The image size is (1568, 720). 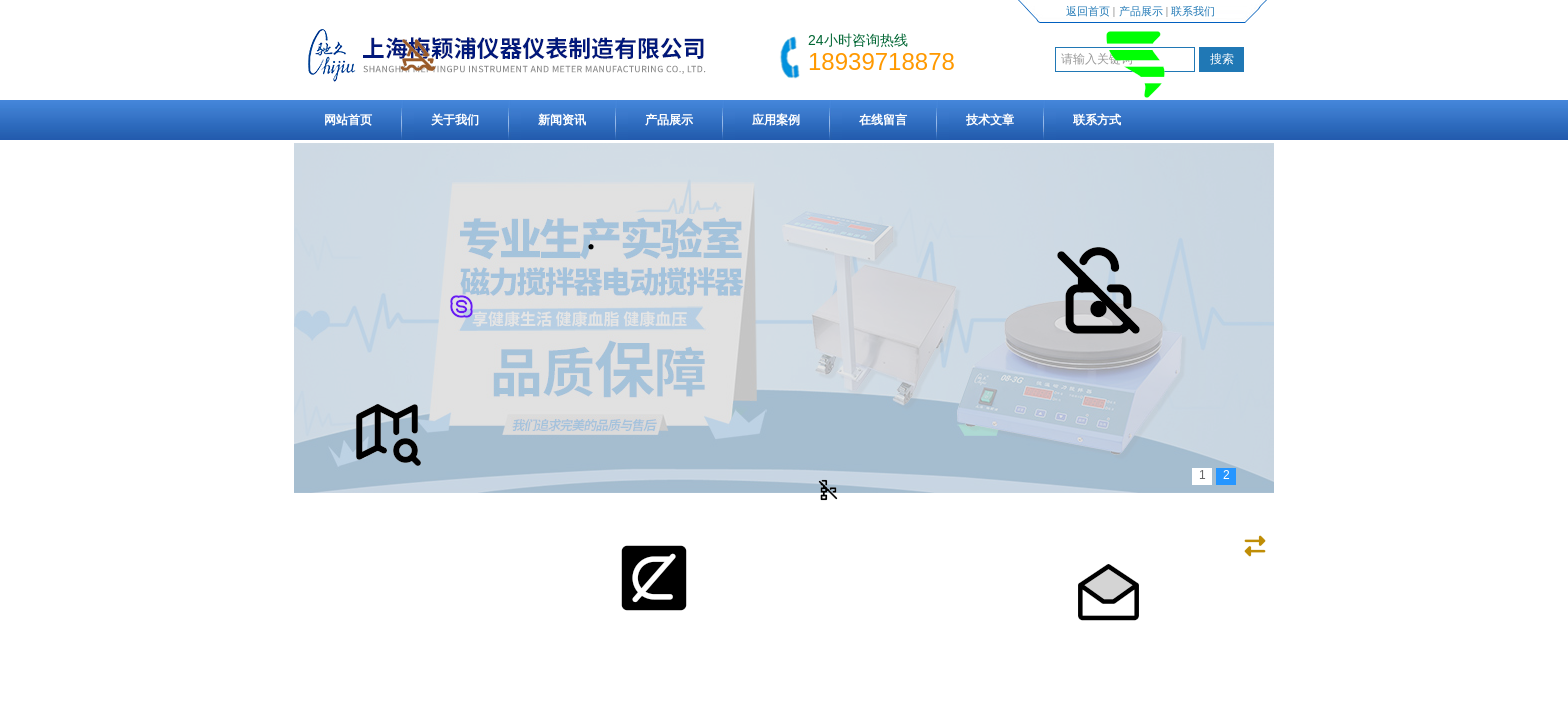 I want to click on swap or exchange items, so click(x=1255, y=546).